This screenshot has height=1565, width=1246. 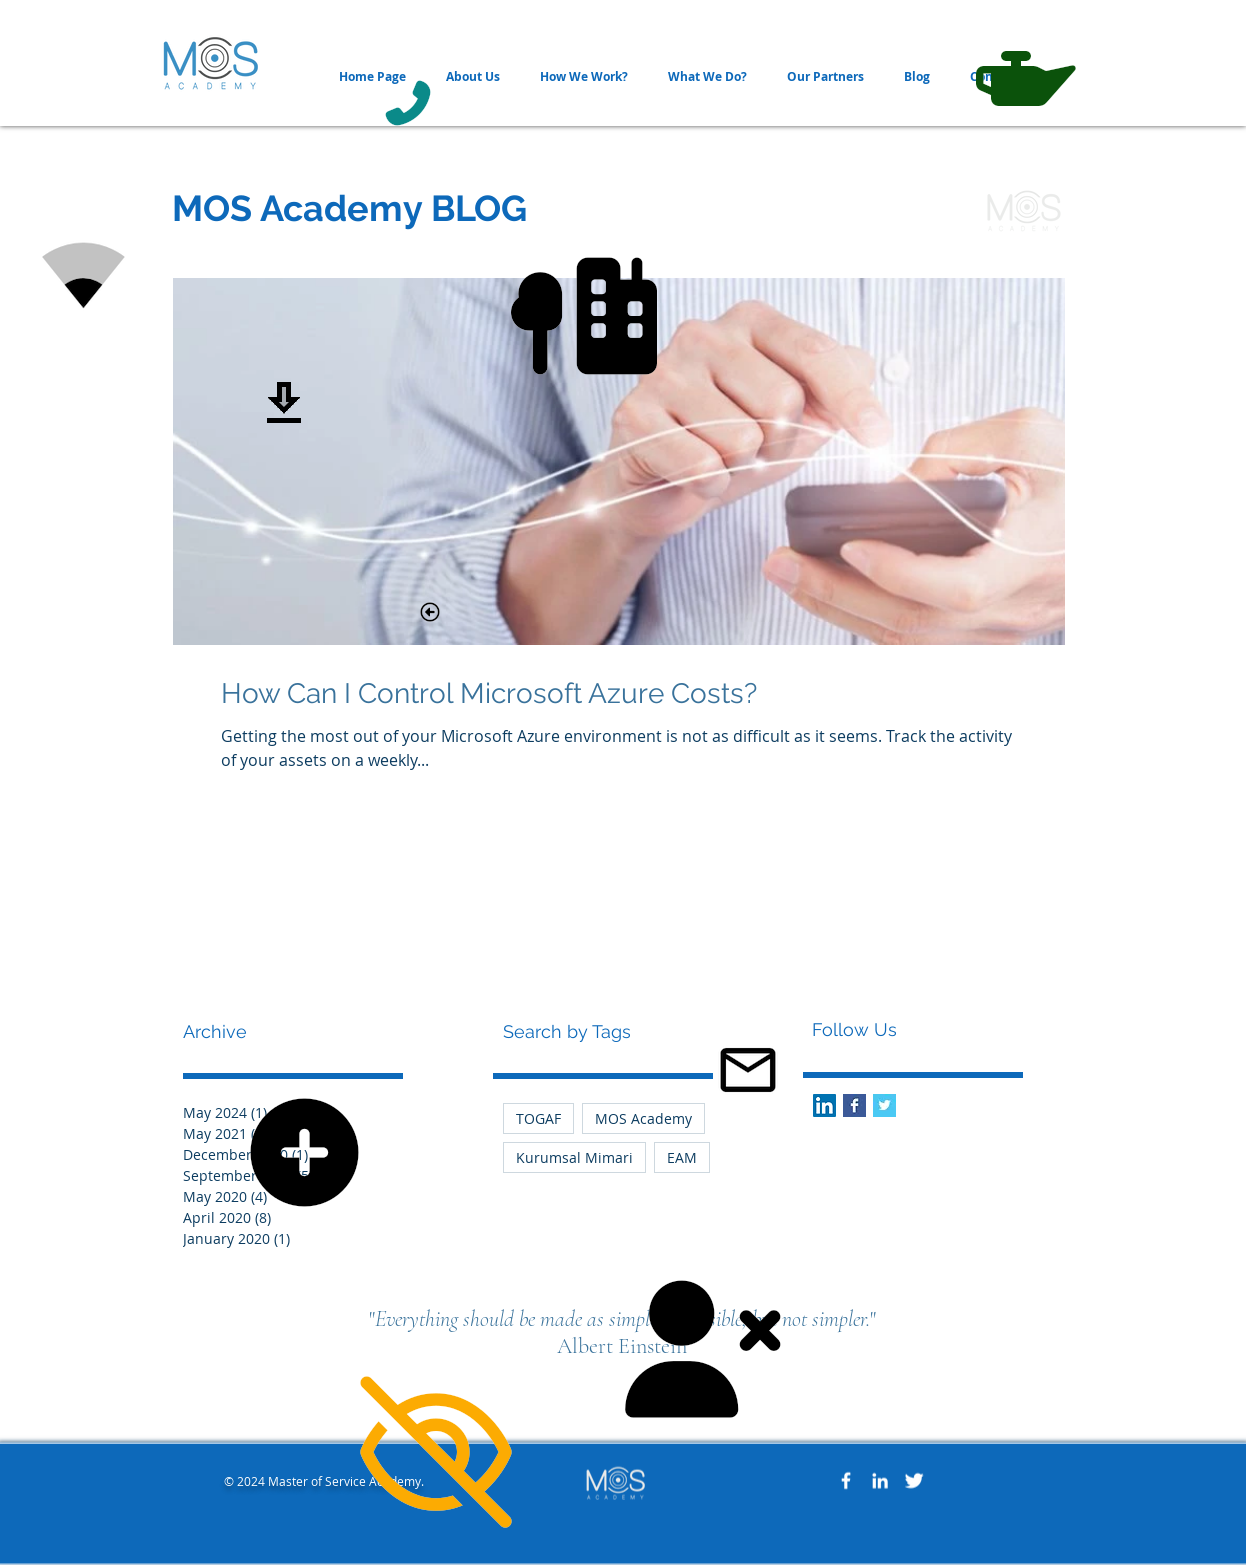 I want to click on make a phone call, so click(x=408, y=103).